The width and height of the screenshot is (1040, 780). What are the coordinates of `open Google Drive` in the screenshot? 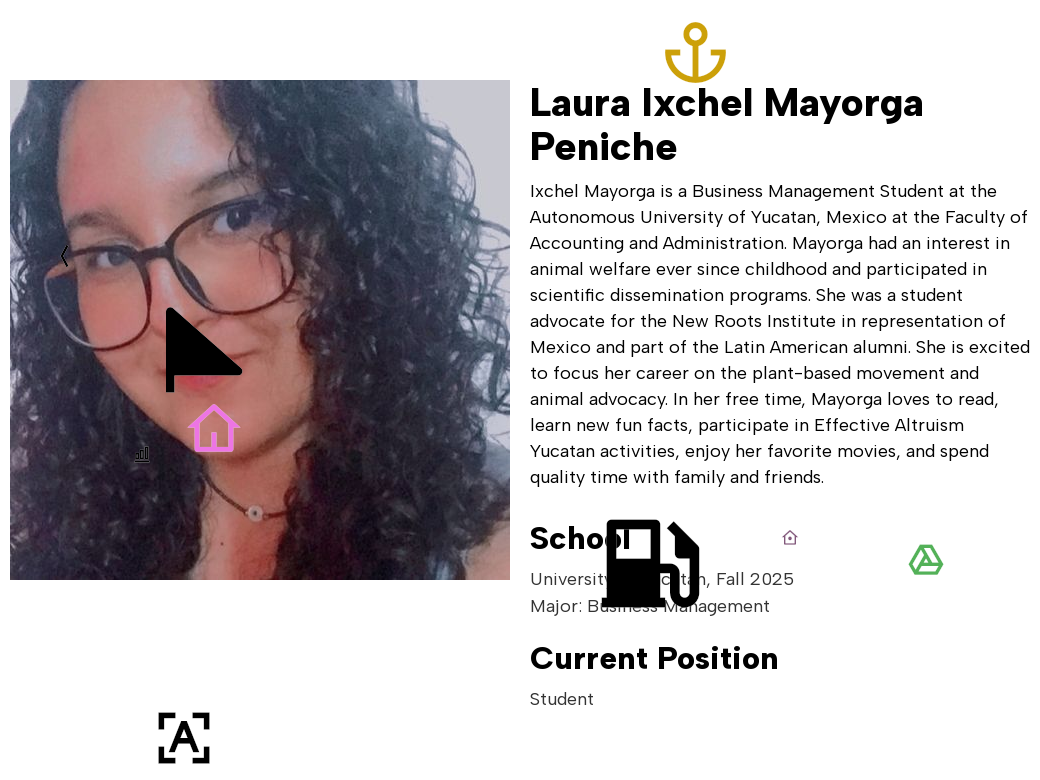 It's located at (926, 560).